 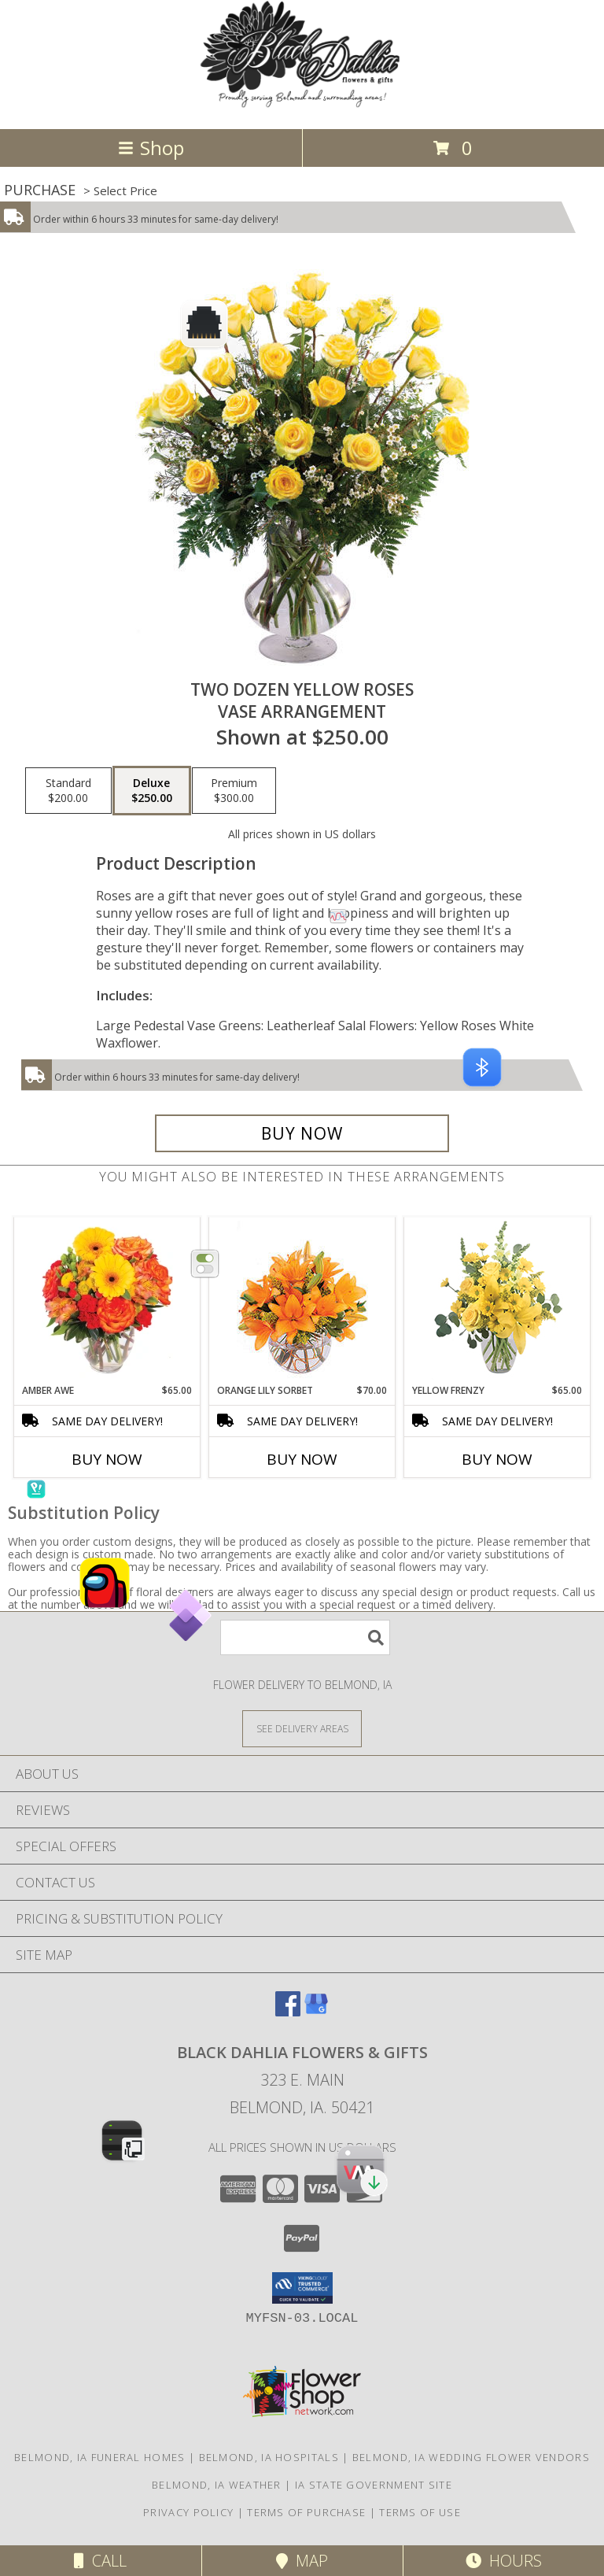 I want to click on launch Pop!_OS application, so click(x=36, y=1489).